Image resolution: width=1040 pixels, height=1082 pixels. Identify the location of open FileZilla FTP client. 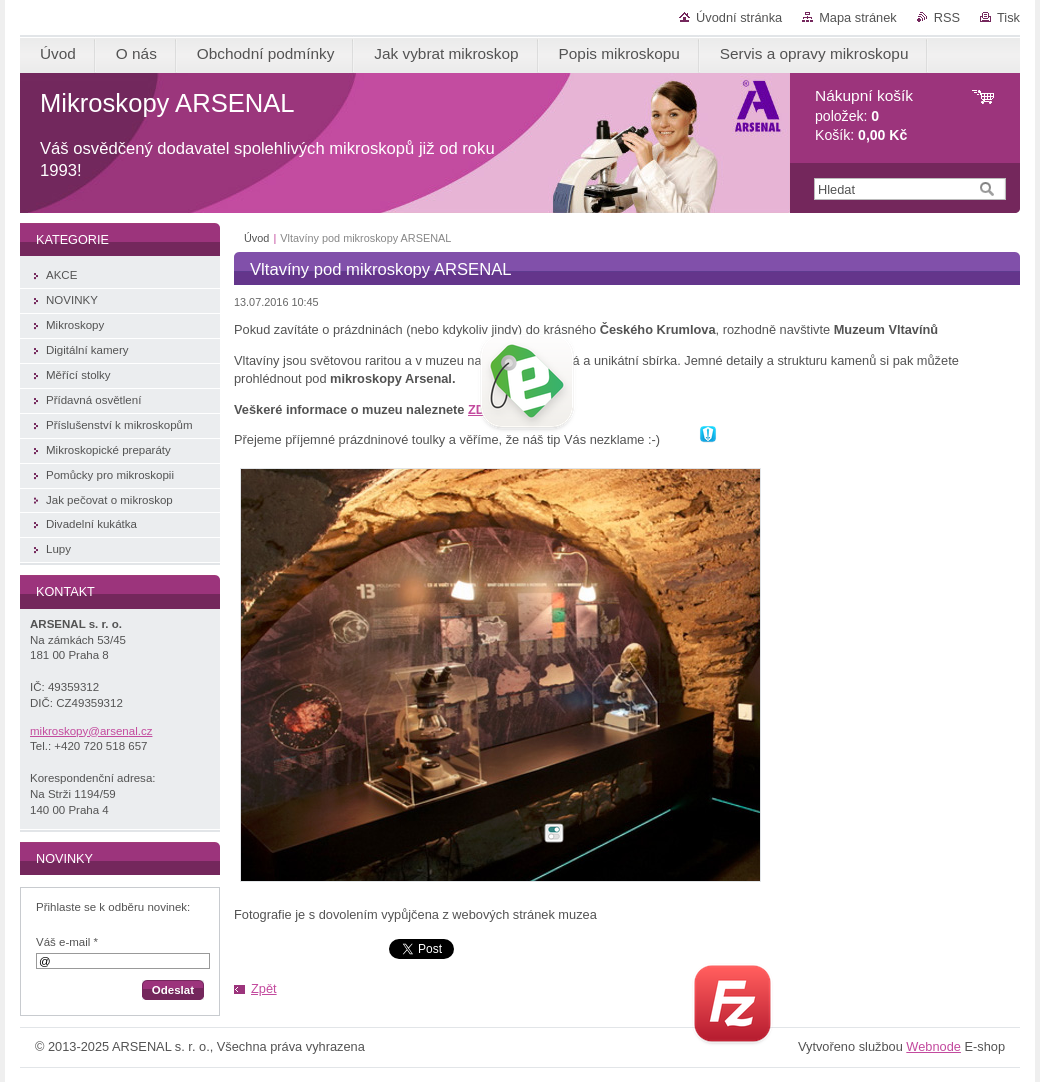
(732, 1003).